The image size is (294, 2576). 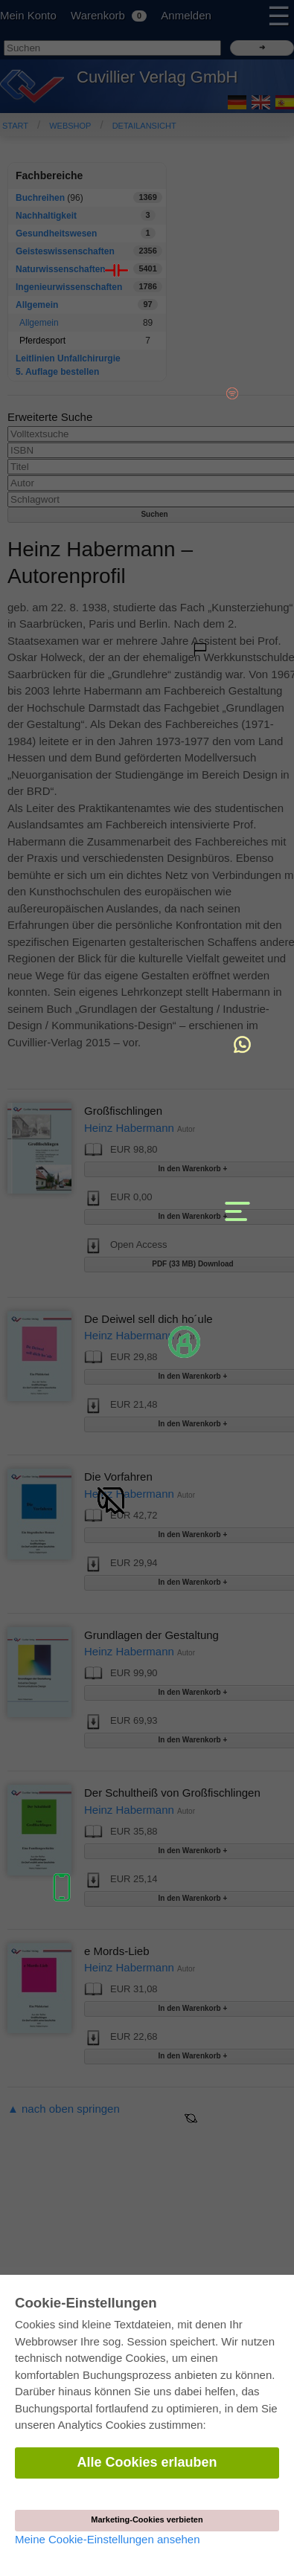 What do you see at coordinates (116, 270) in the screenshot?
I see `capacitor component in a circuit diagram` at bounding box center [116, 270].